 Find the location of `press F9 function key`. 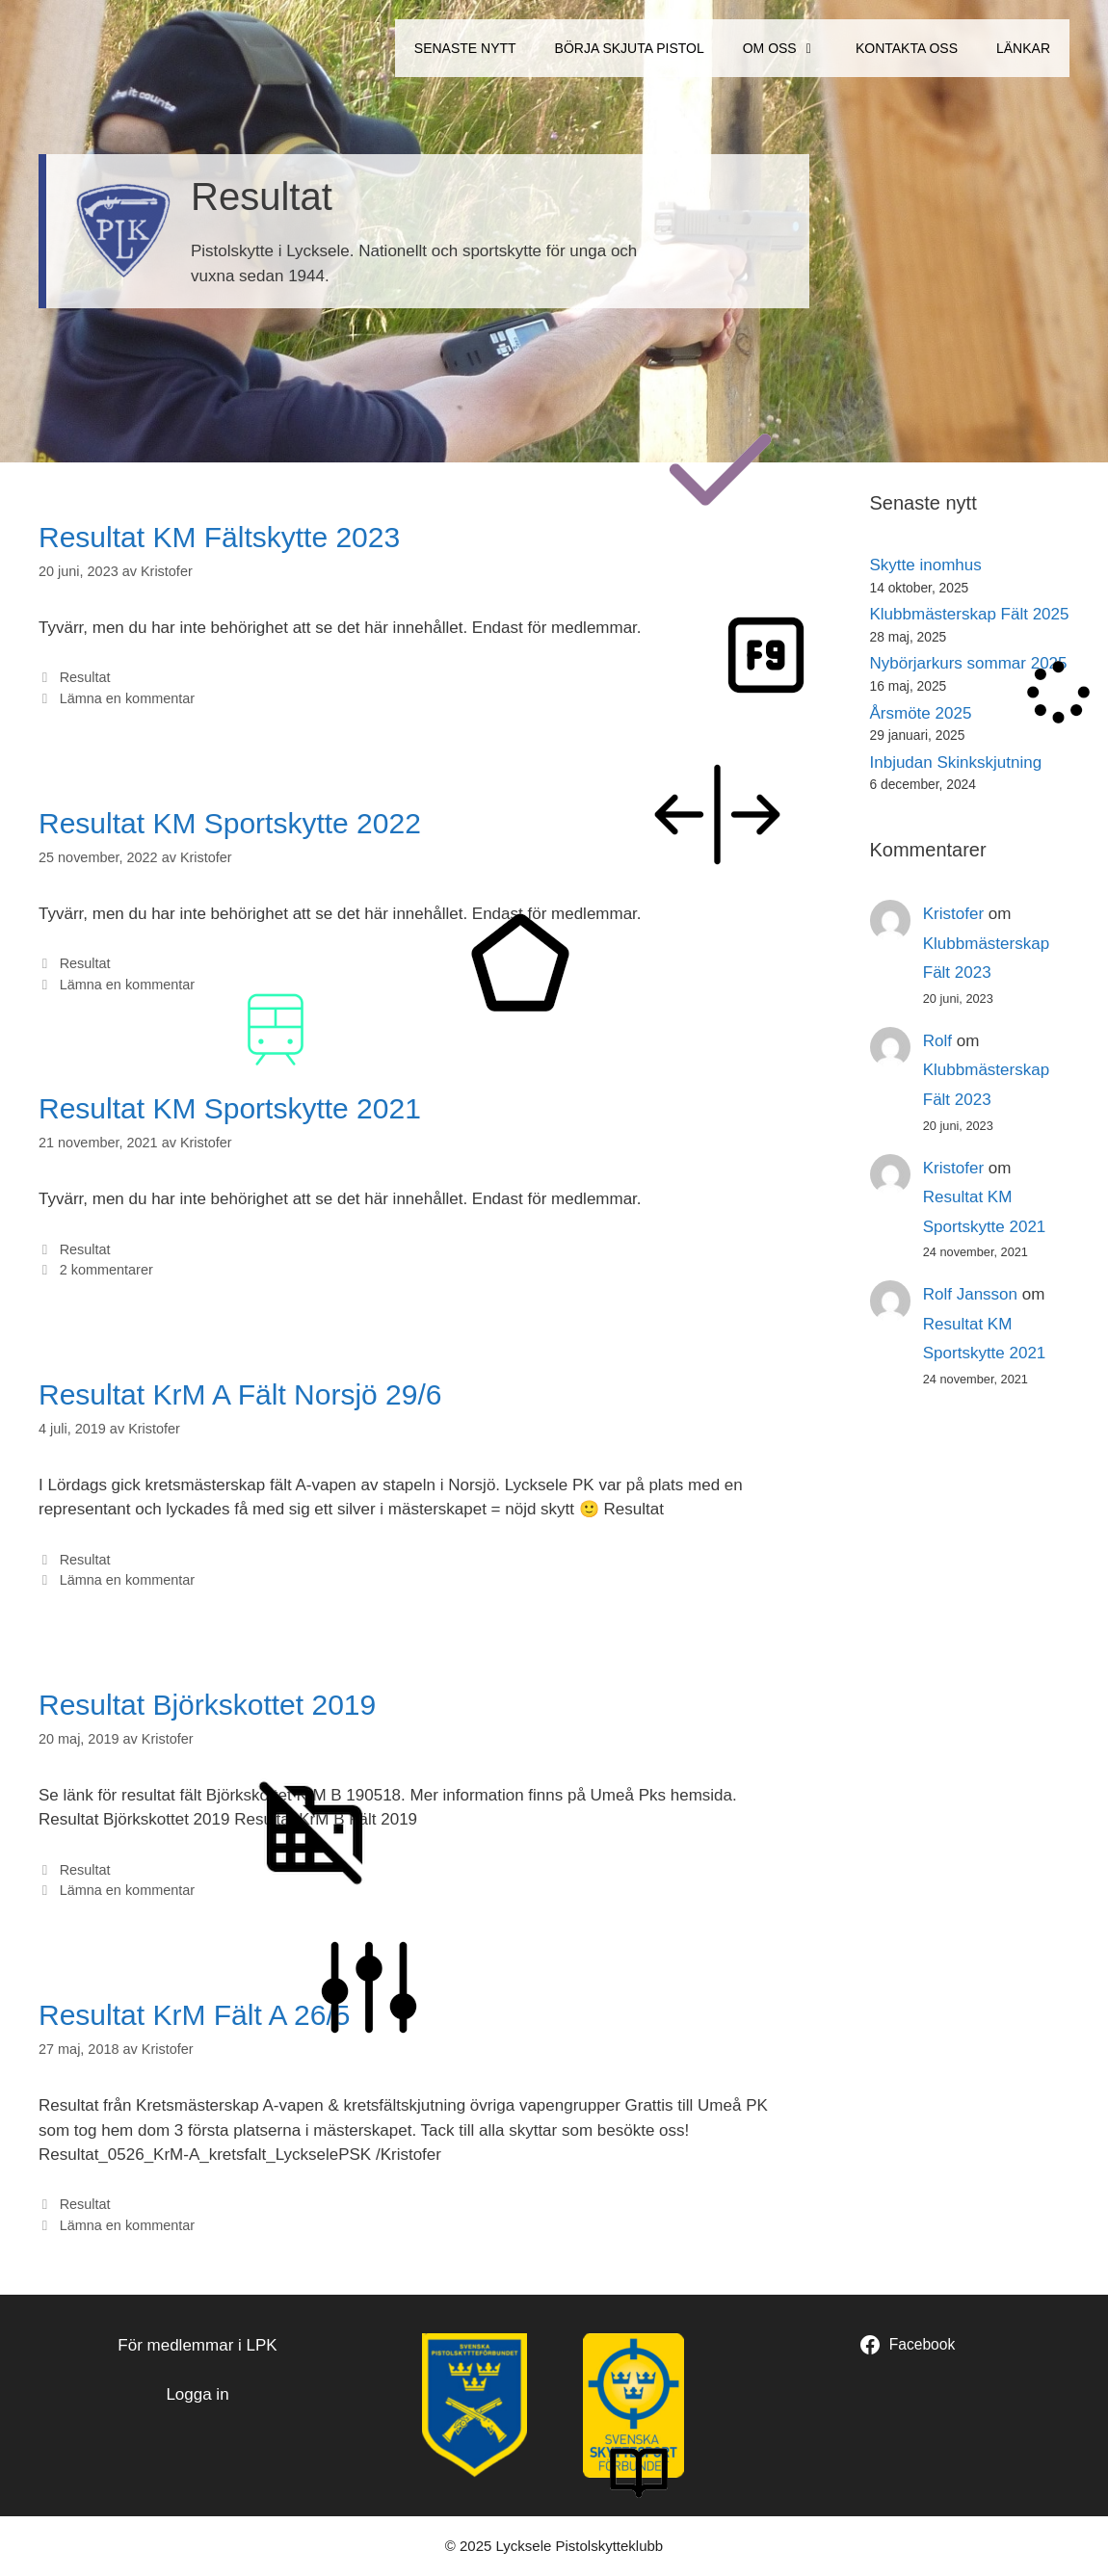

press F9 function key is located at coordinates (766, 655).